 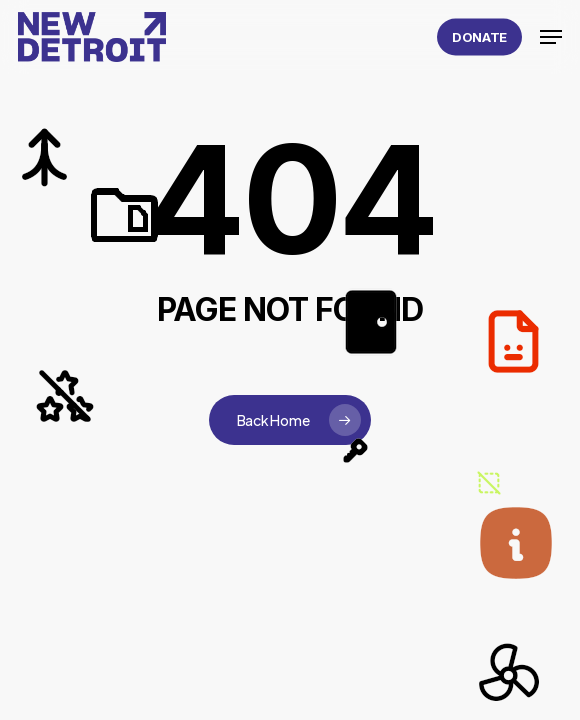 I want to click on adjust fan or ventilation settings, so click(x=508, y=675).